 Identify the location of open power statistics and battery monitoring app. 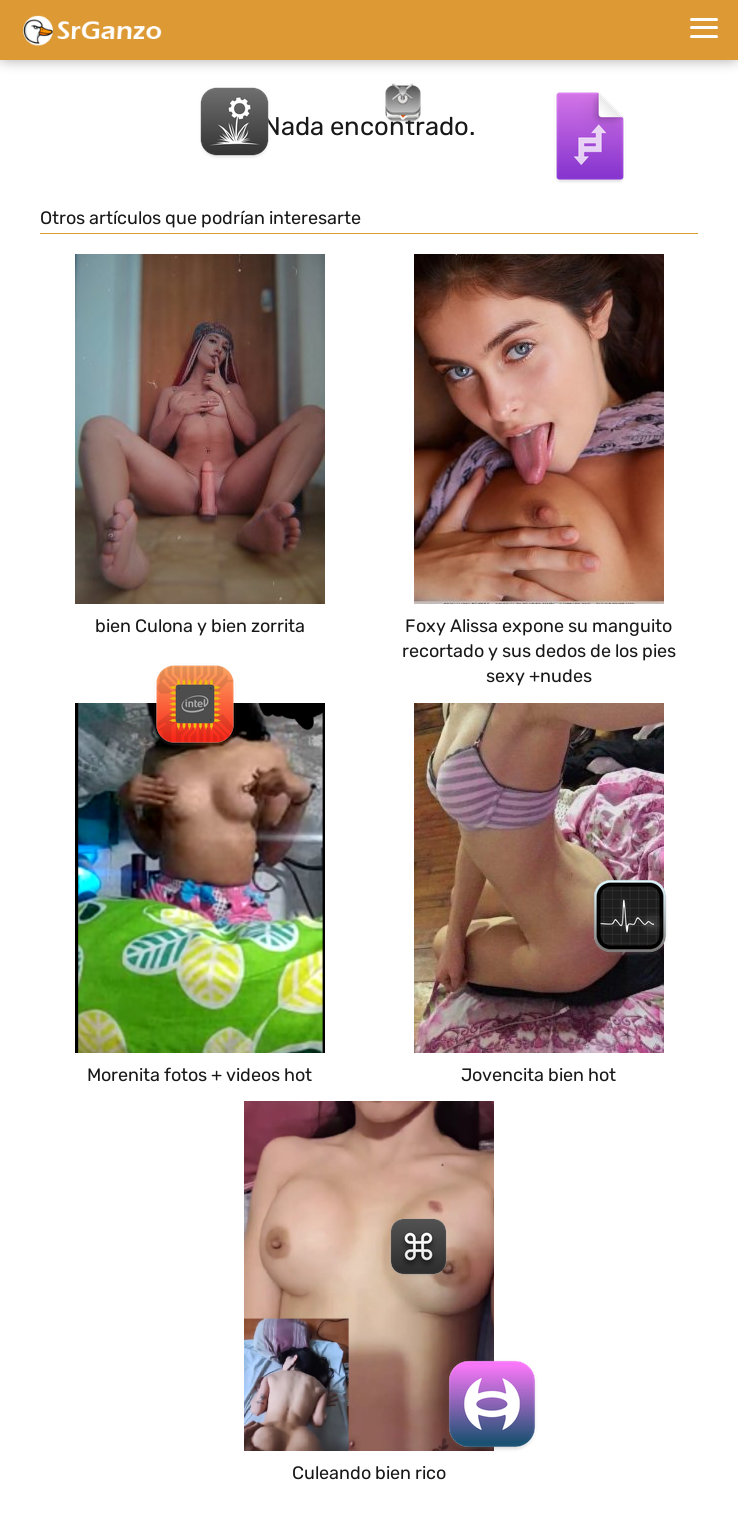
(630, 916).